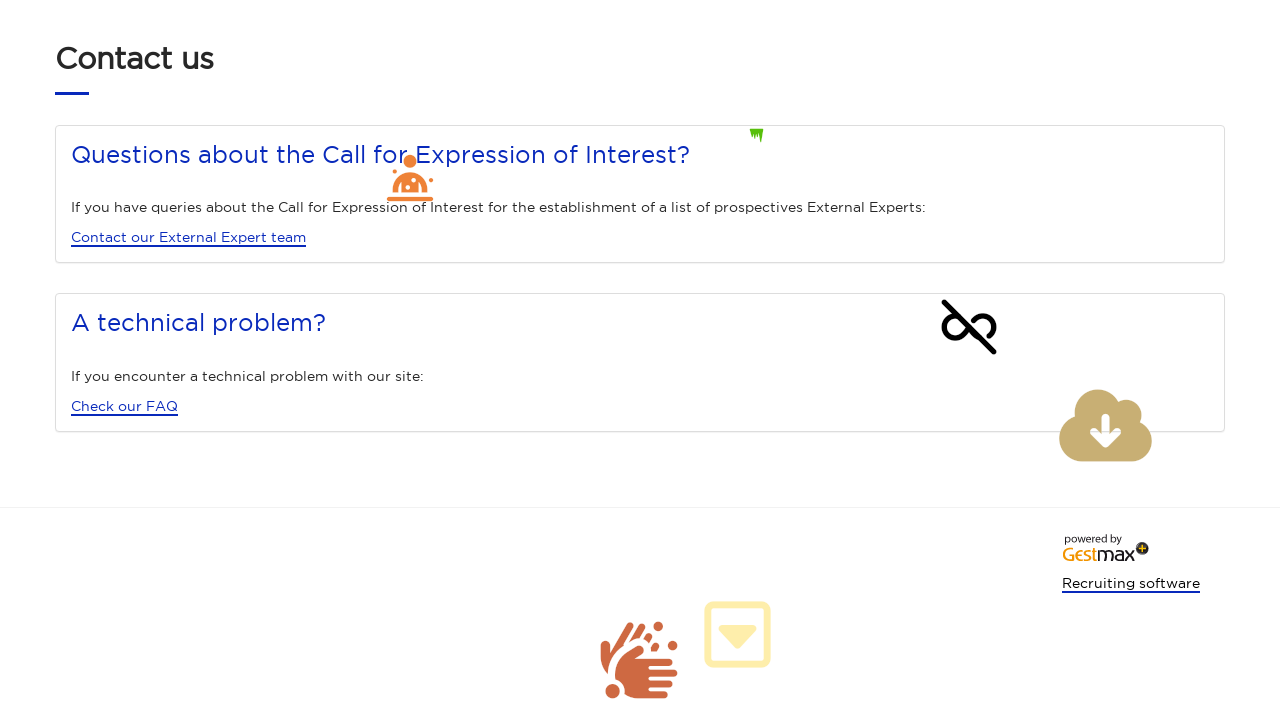 Image resolution: width=1280 pixels, height=720 pixels. Describe the element at coordinates (737, 634) in the screenshot. I see `expand dropdown menu` at that location.